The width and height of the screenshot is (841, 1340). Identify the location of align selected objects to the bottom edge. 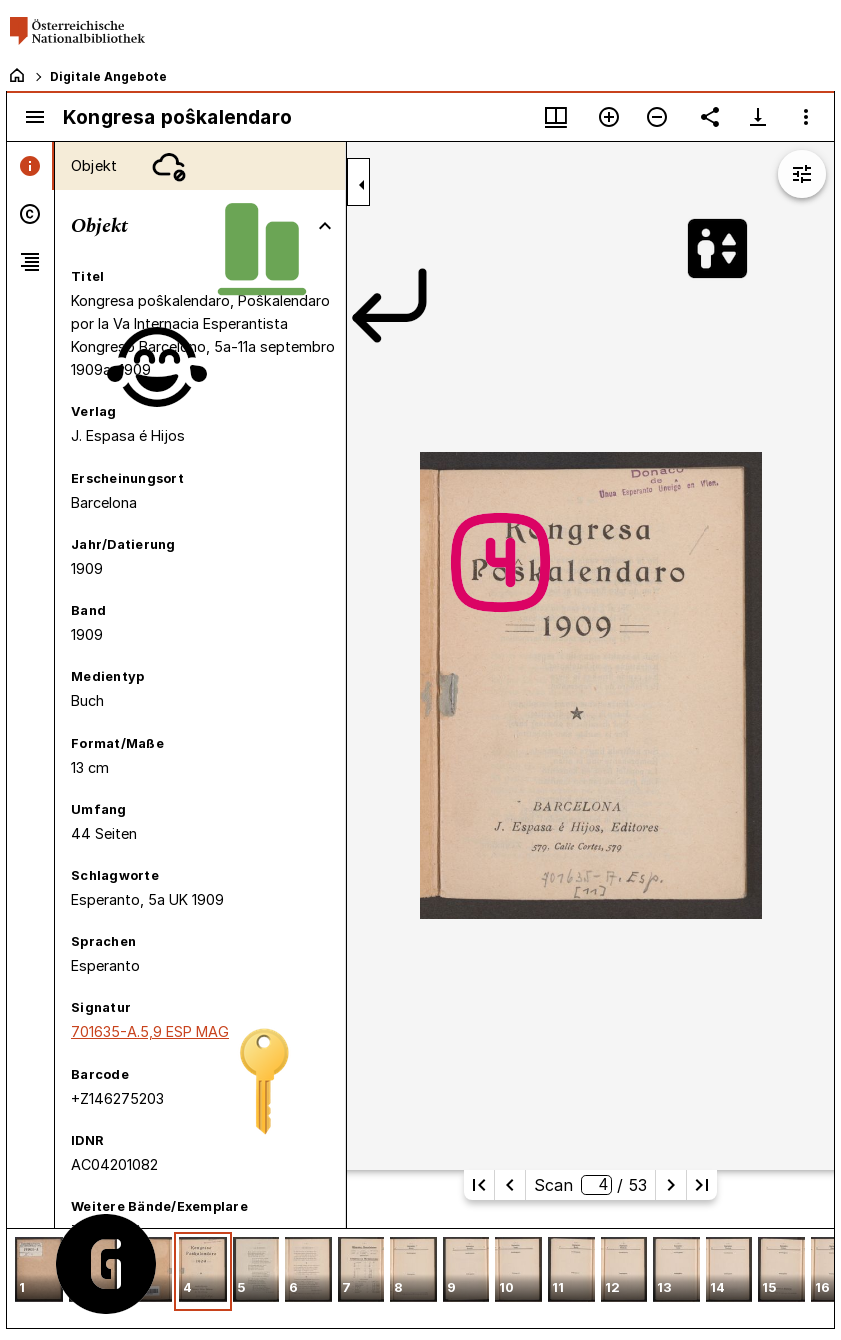
(262, 251).